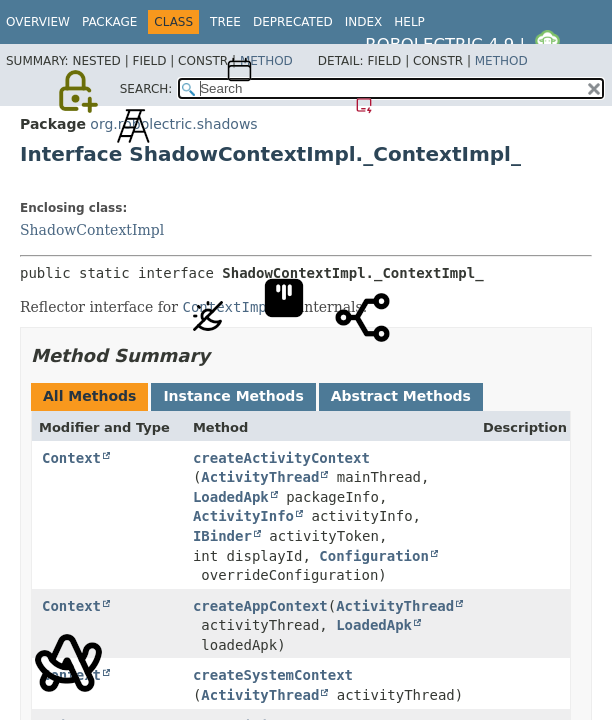 The height and width of the screenshot is (720, 612). I want to click on tablet charging in landscape mode, so click(364, 105).